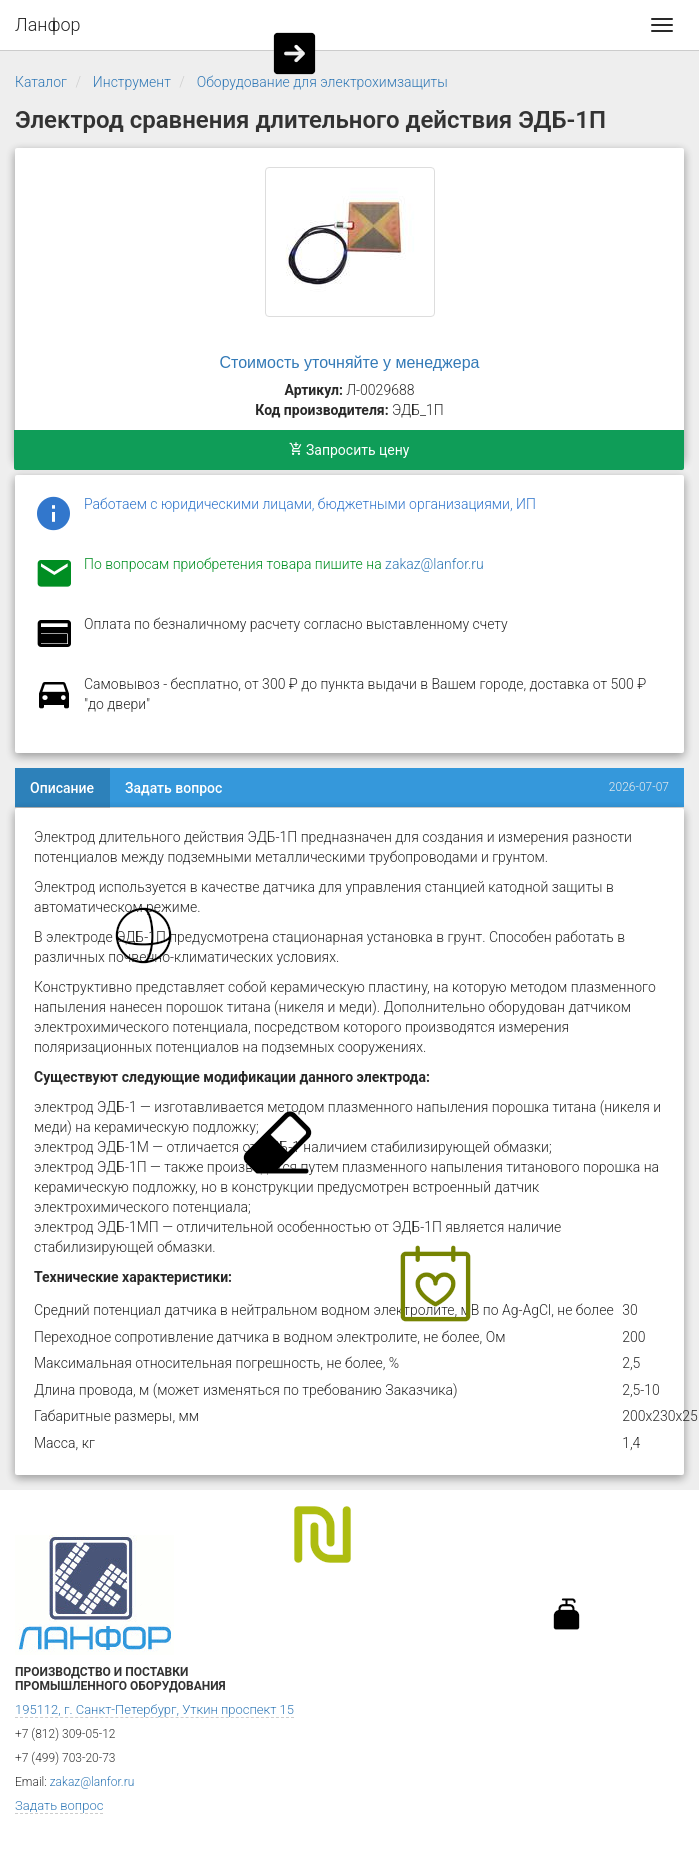  Describe the element at coordinates (277, 1142) in the screenshot. I see `erase or clear content` at that location.